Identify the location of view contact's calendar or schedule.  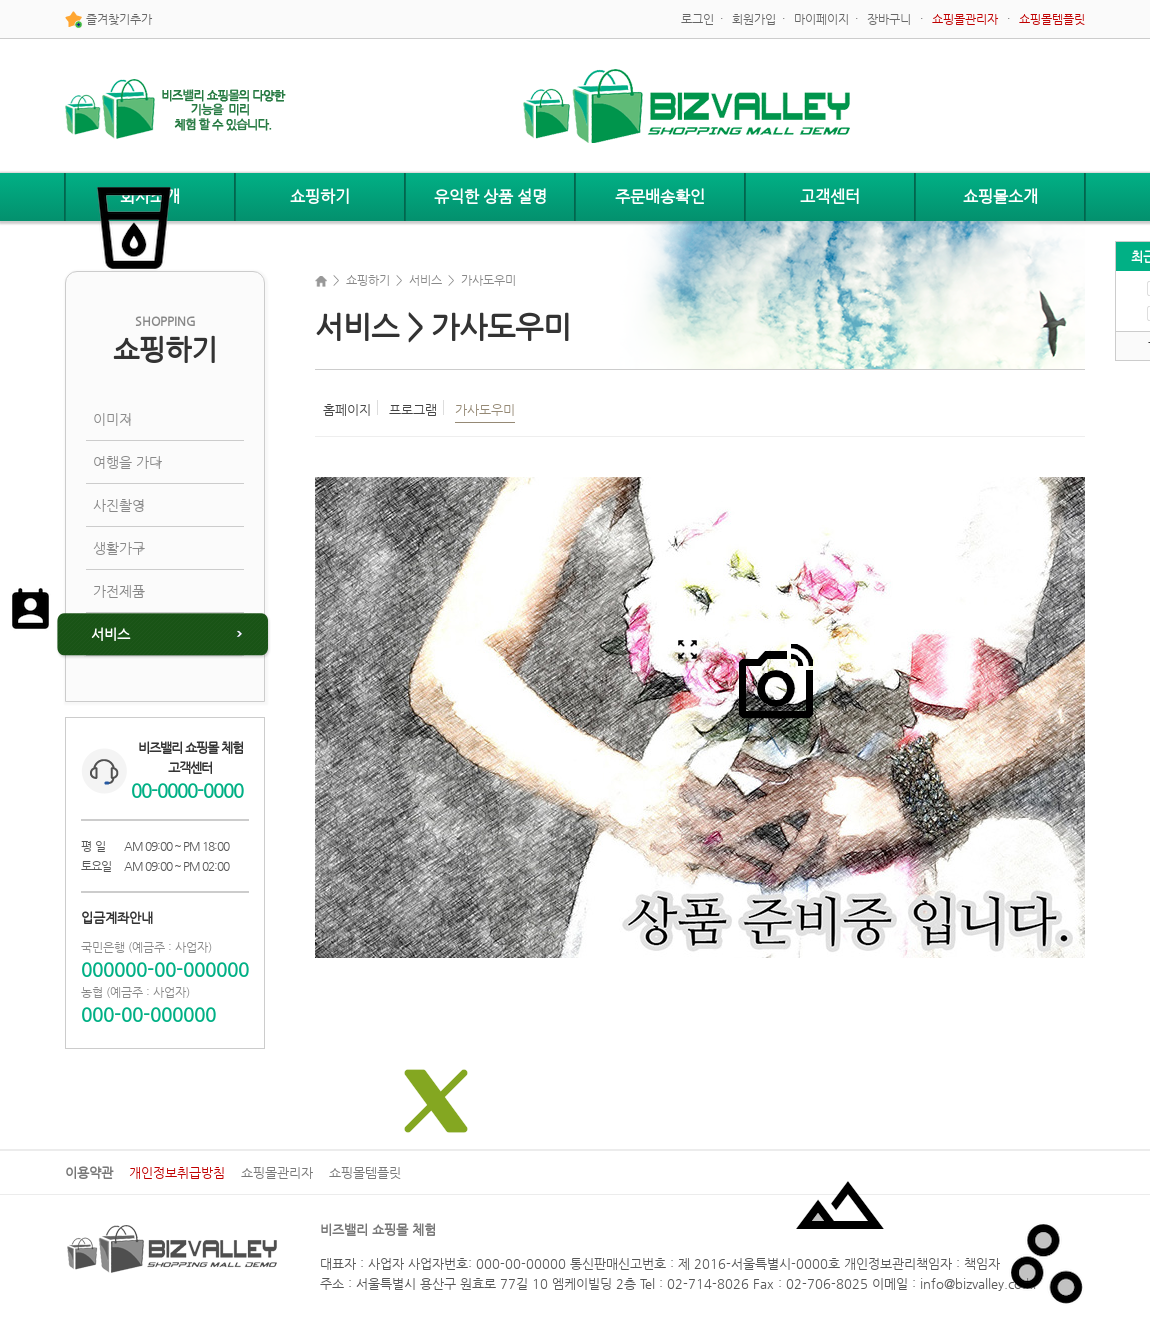
(30, 610).